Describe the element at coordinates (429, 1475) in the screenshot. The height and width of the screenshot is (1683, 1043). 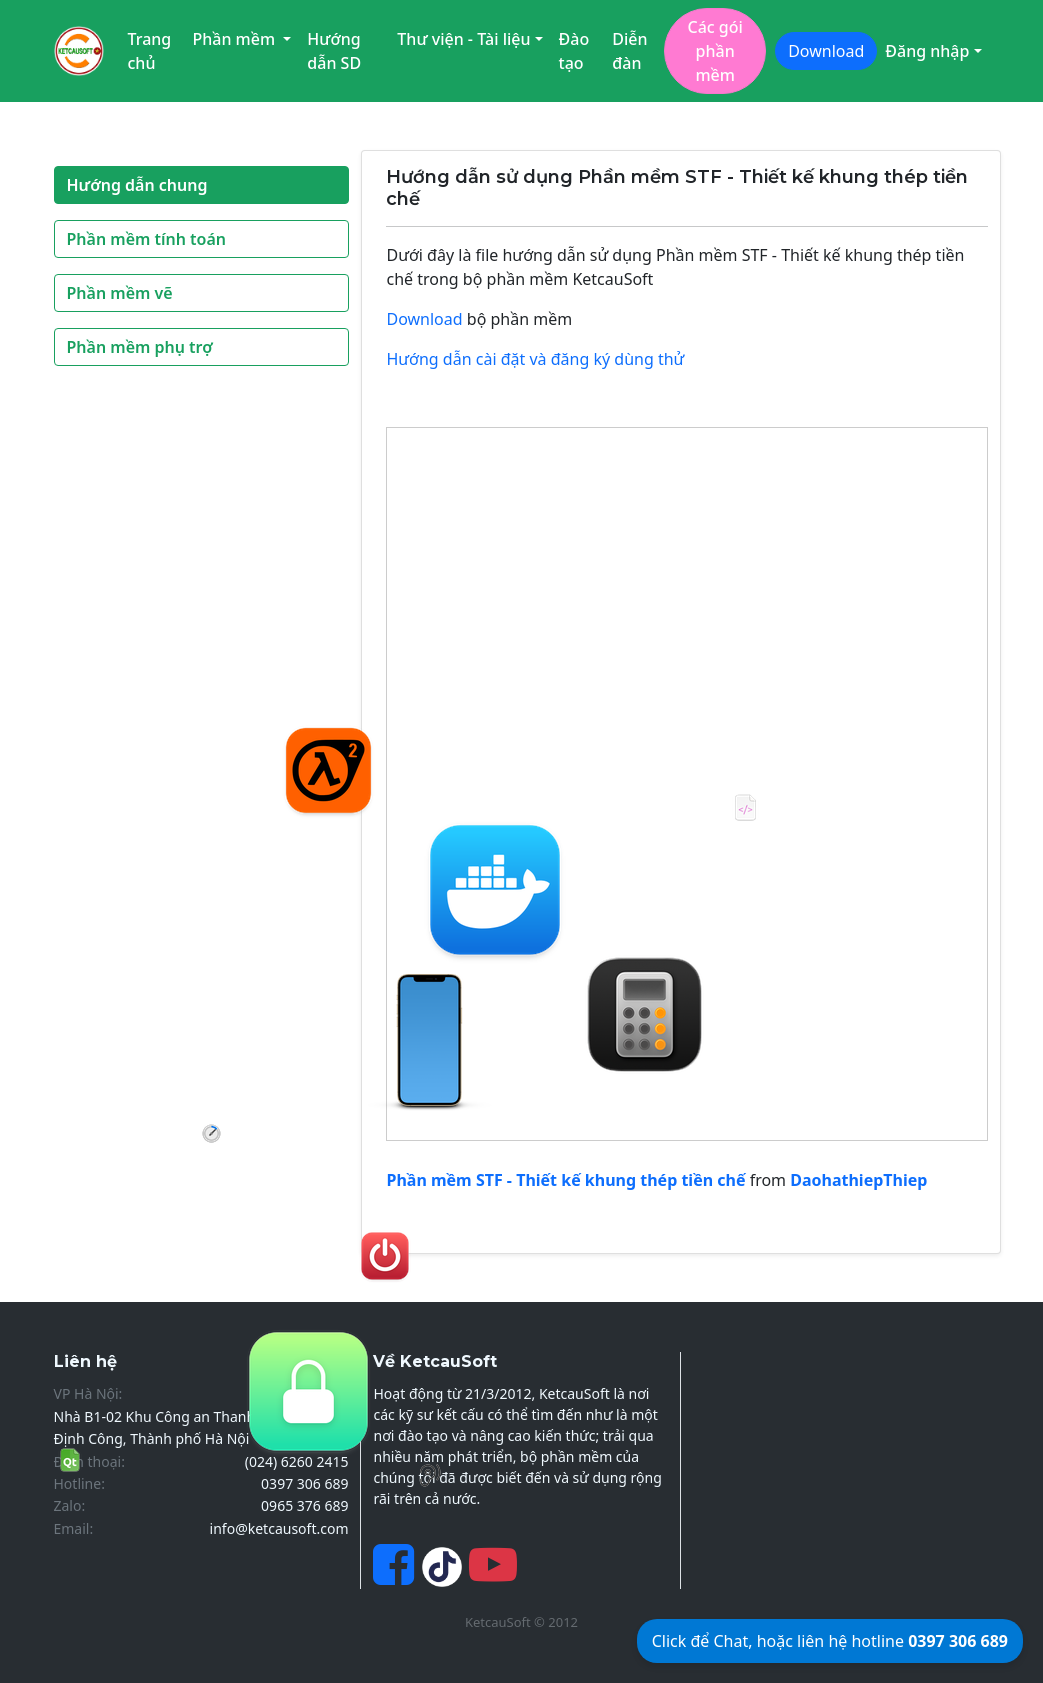
I see `access hearing accessibility settings` at that location.